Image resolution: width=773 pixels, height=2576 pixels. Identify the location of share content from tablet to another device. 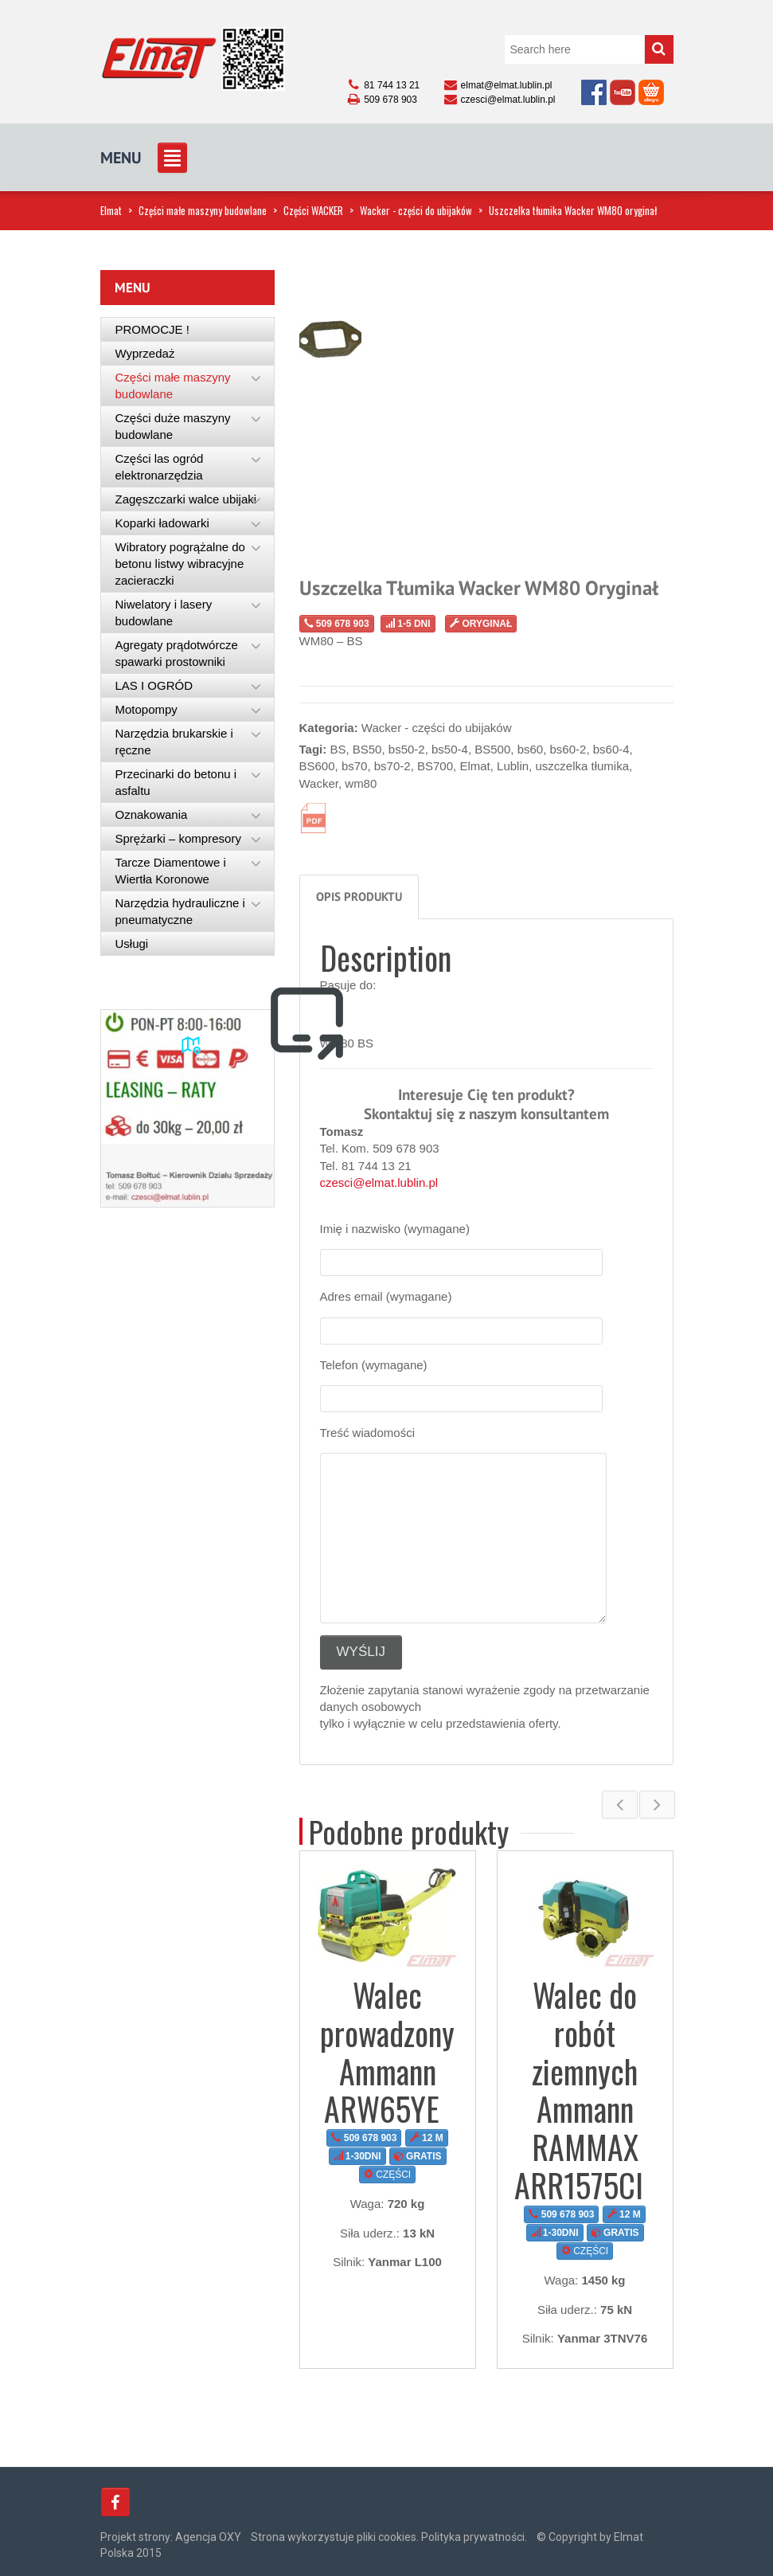
(306, 1020).